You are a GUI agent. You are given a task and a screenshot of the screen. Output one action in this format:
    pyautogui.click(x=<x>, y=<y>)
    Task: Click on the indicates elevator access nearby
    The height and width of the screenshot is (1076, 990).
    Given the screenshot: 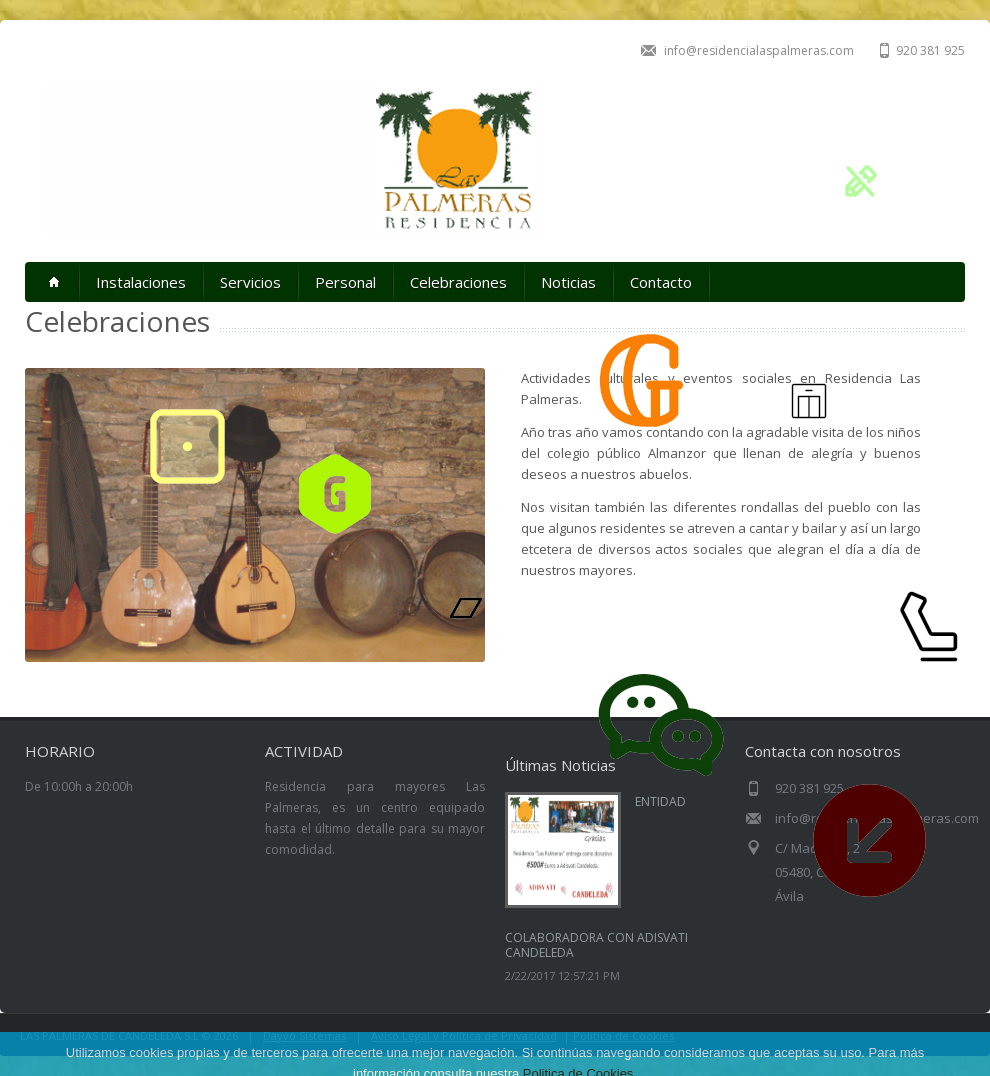 What is the action you would take?
    pyautogui.click(x=809, y=401)
    